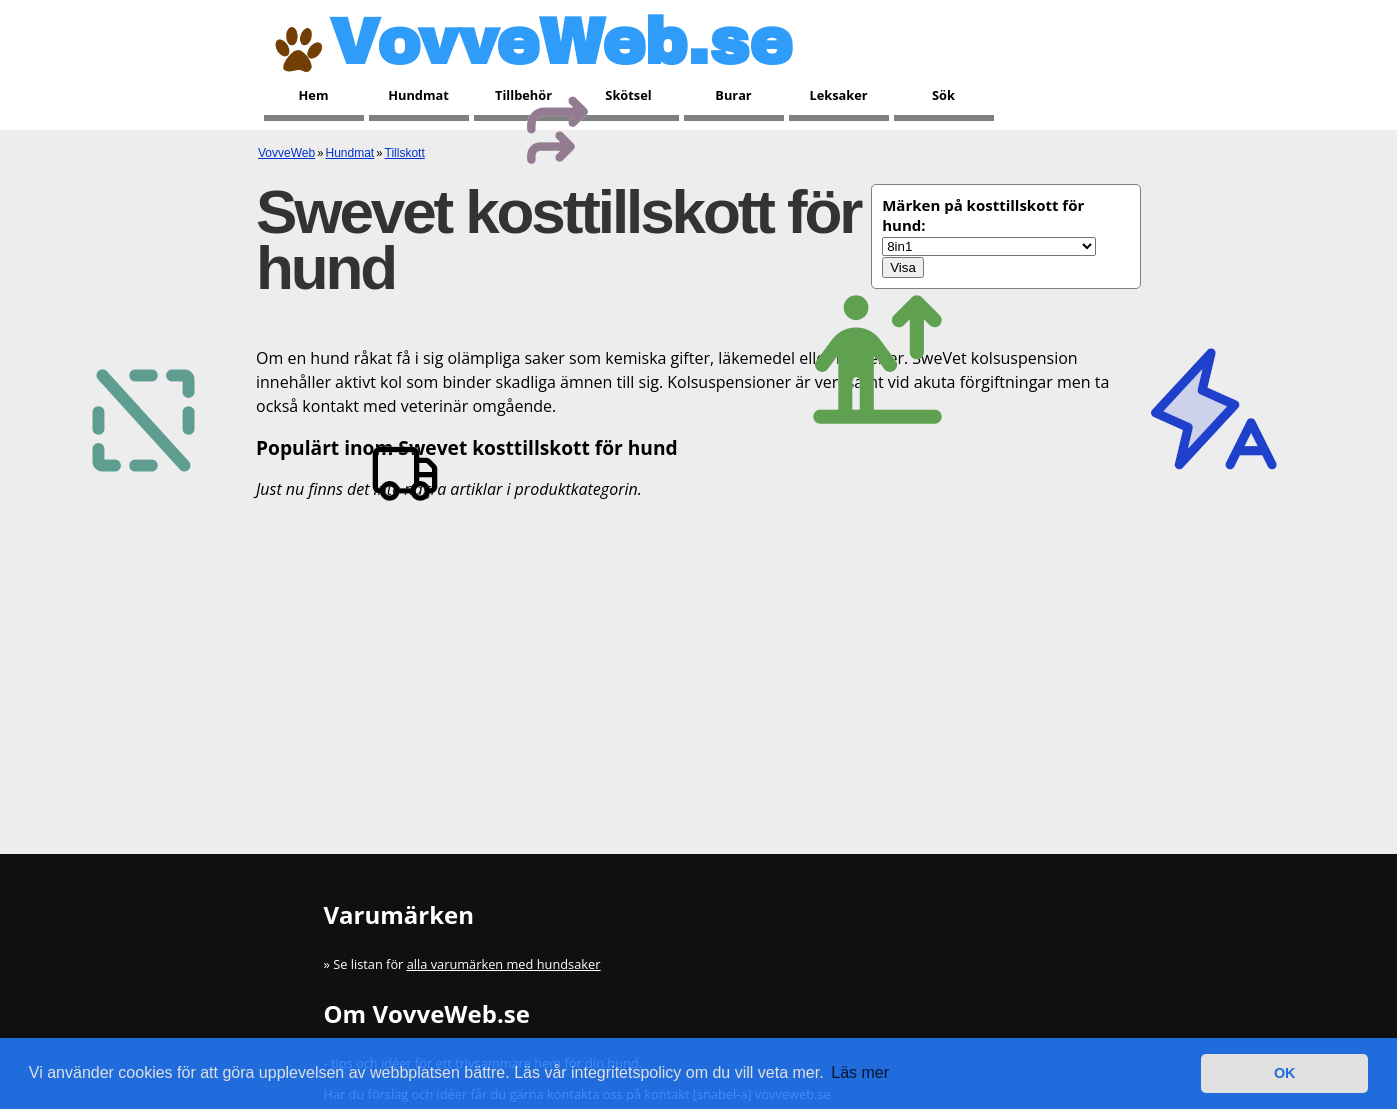 Image resolution: width=1397 pixels, height=1109 pixels. What do you see at coordinates (1211, 413) in the screenshot?
I see `toggle auto-flash mode in camera settings` at bounding box center [1211, 413].